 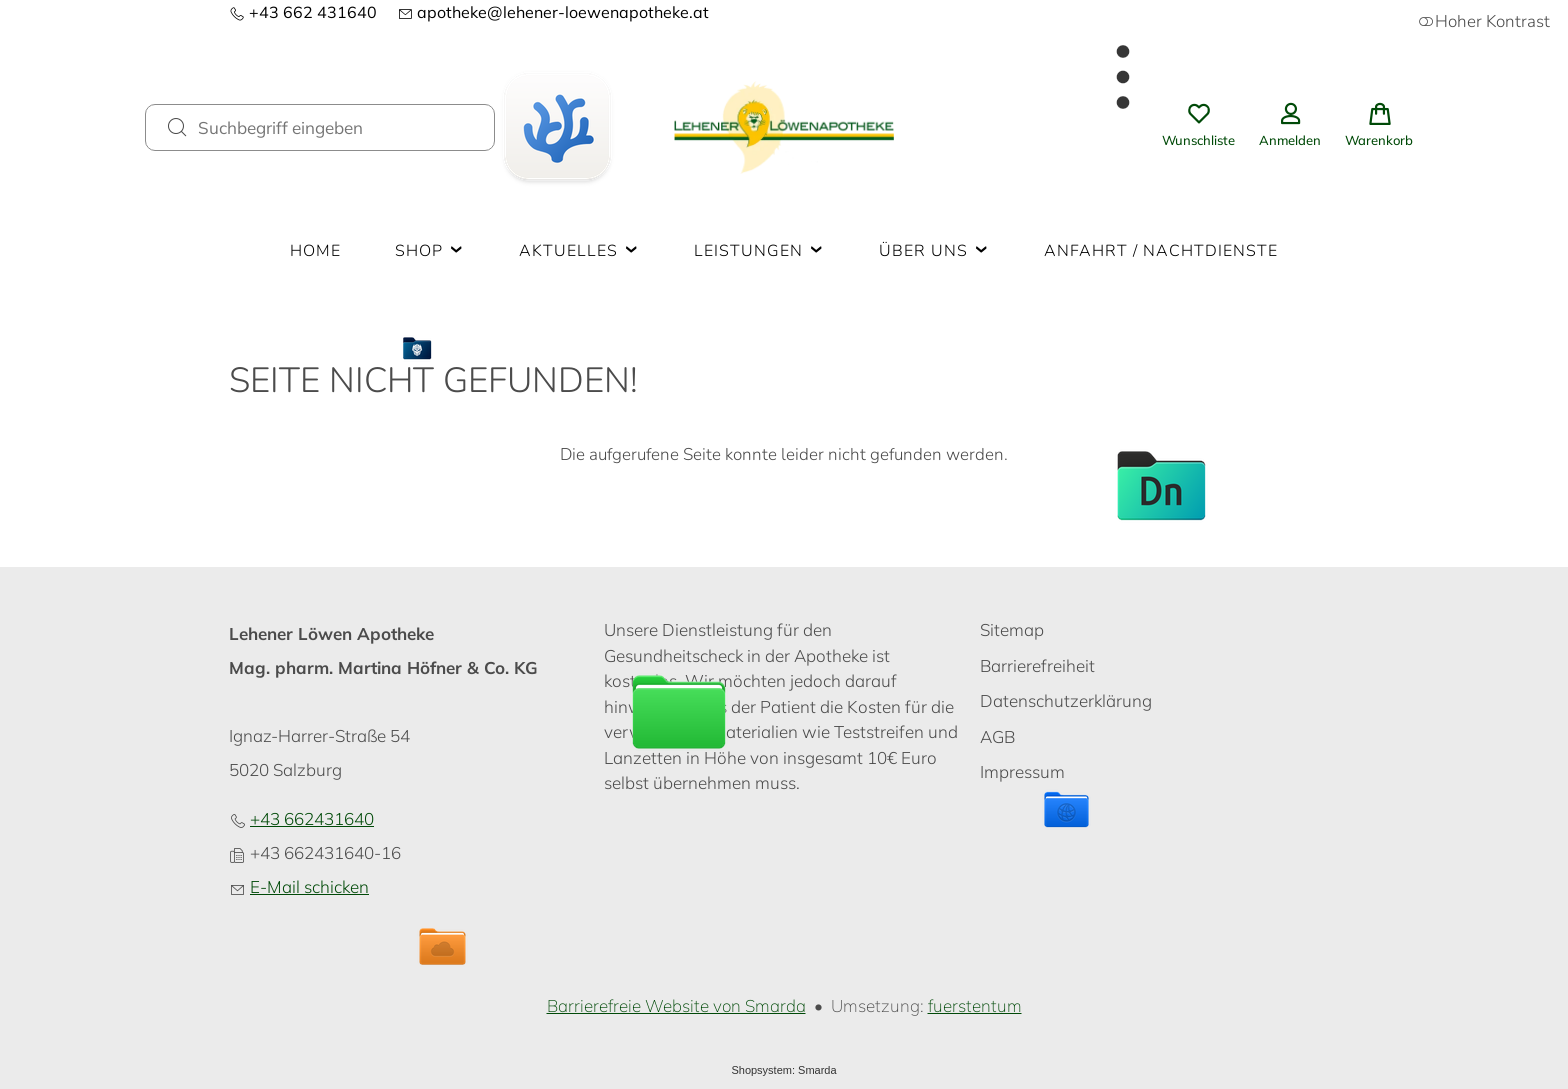 What do you see at coordinates (442, 946) in the screenshot?
I see `access cloud-synced files and folders` at bounding box center [442, 946].